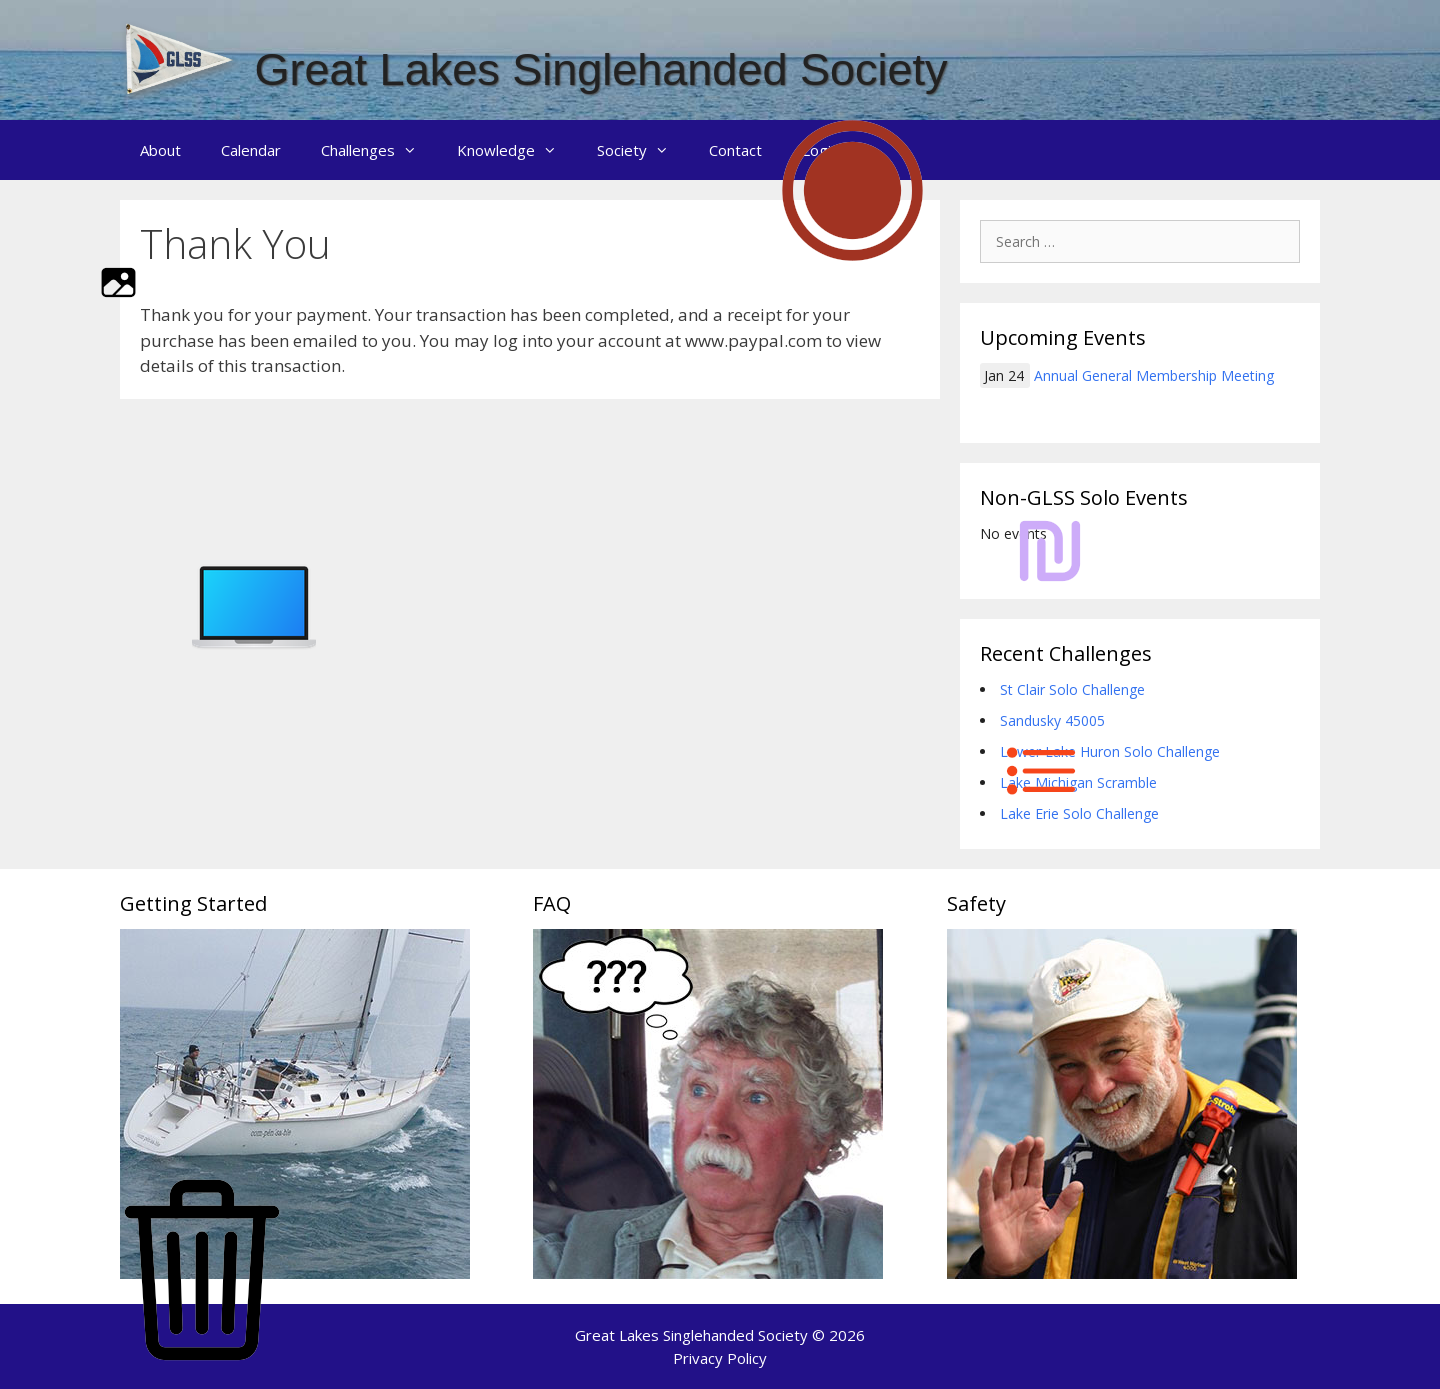 The image size is (1440, 1389). Describe the element at coordinates (1041, 771) in the screenshot. I see `view list of items` at that location.